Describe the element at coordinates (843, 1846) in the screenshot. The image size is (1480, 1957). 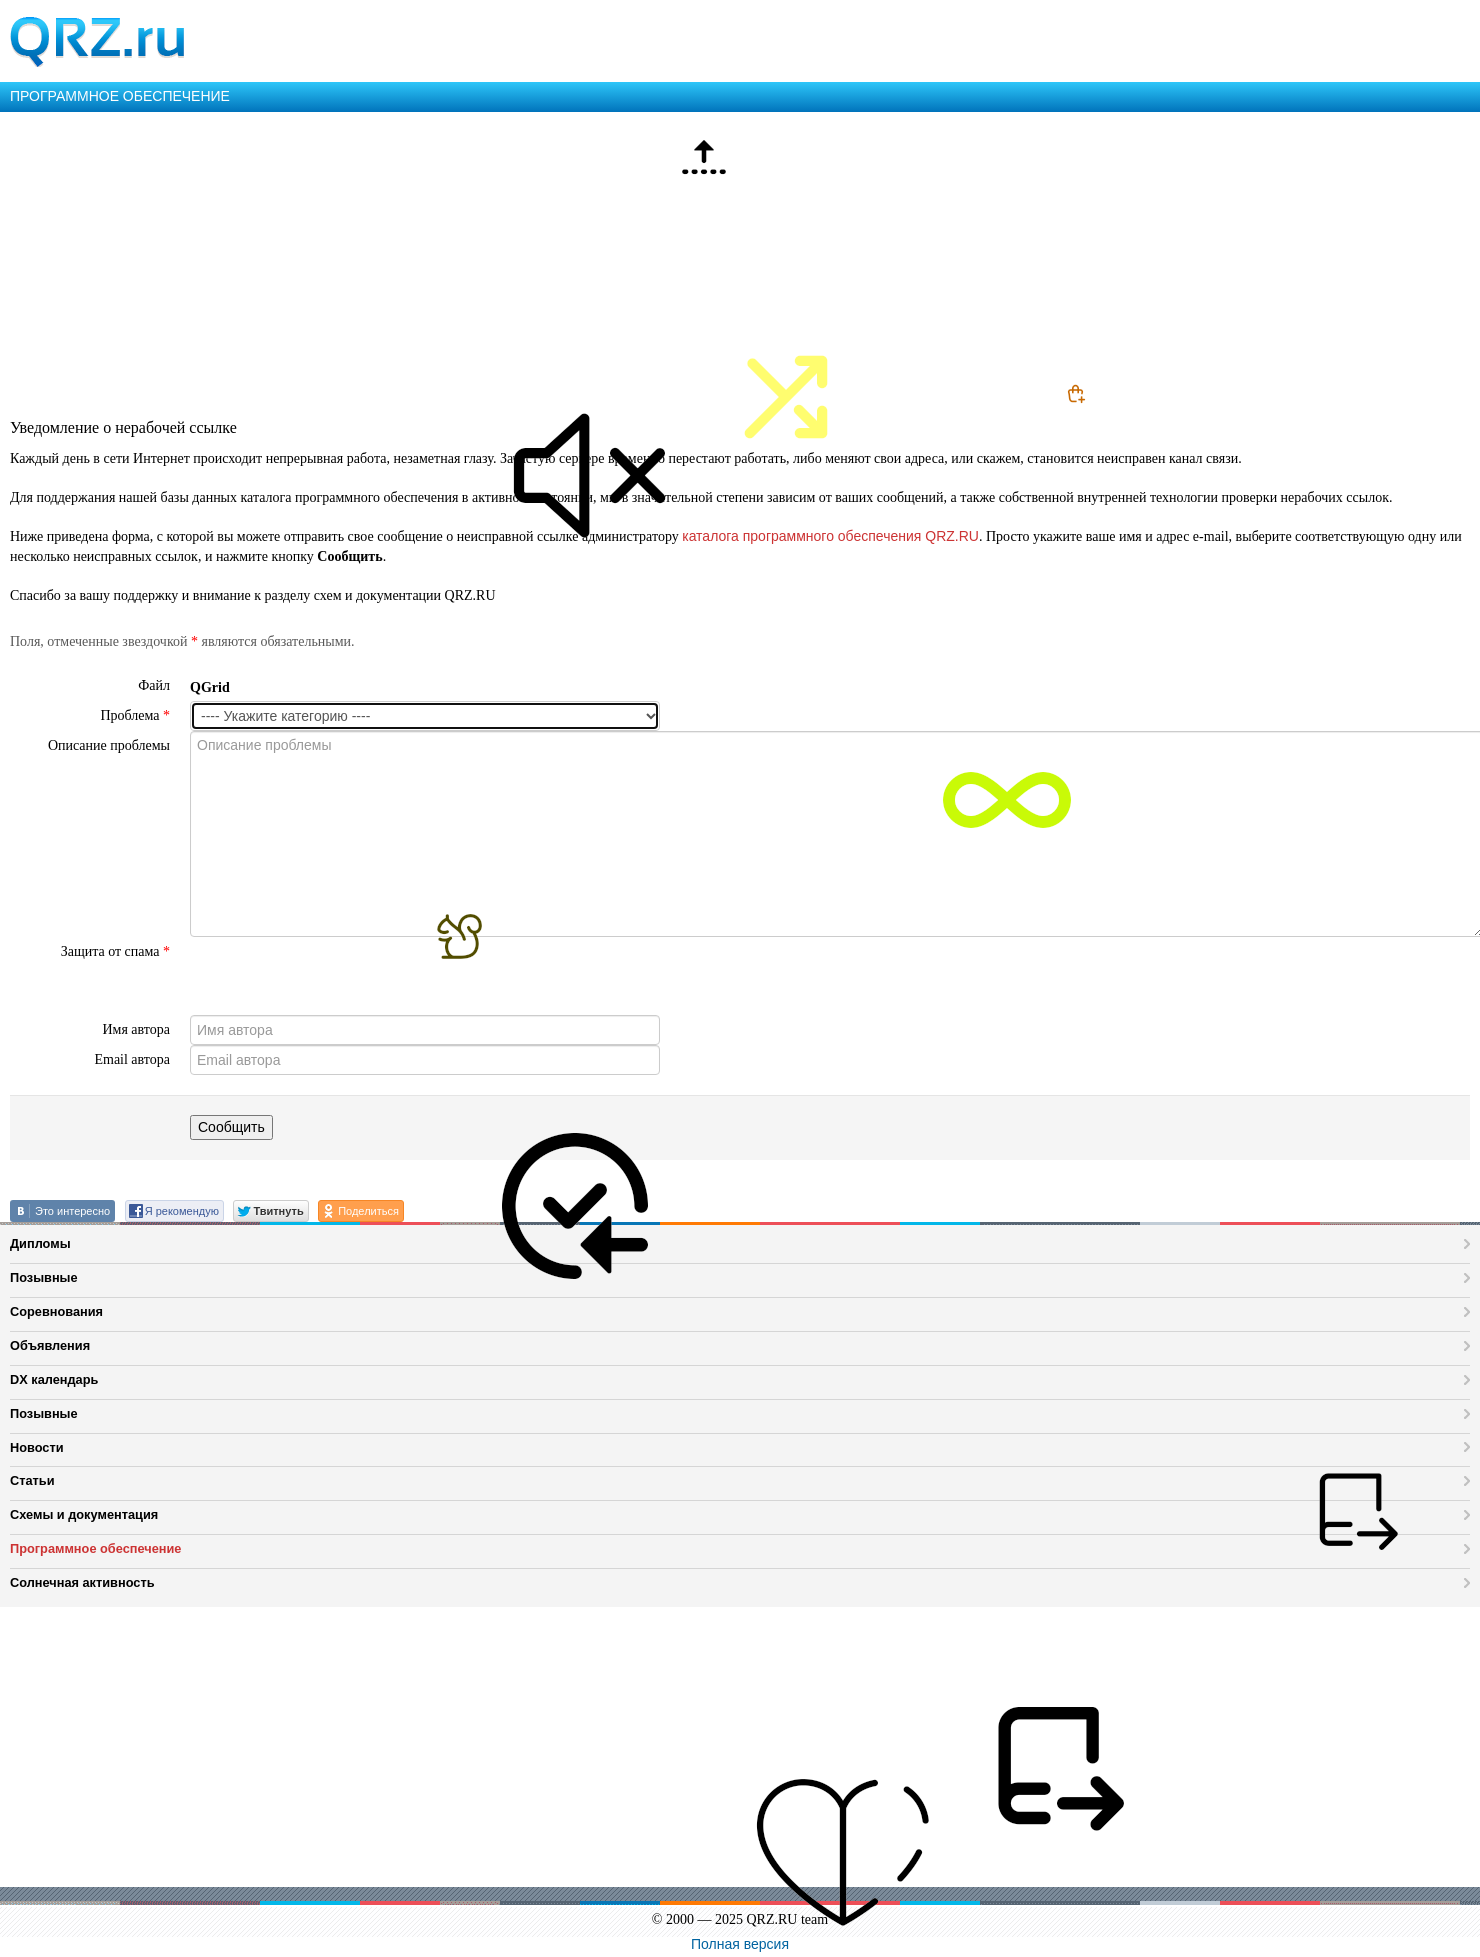
I see `indicates partial like or favorite status` at that location.